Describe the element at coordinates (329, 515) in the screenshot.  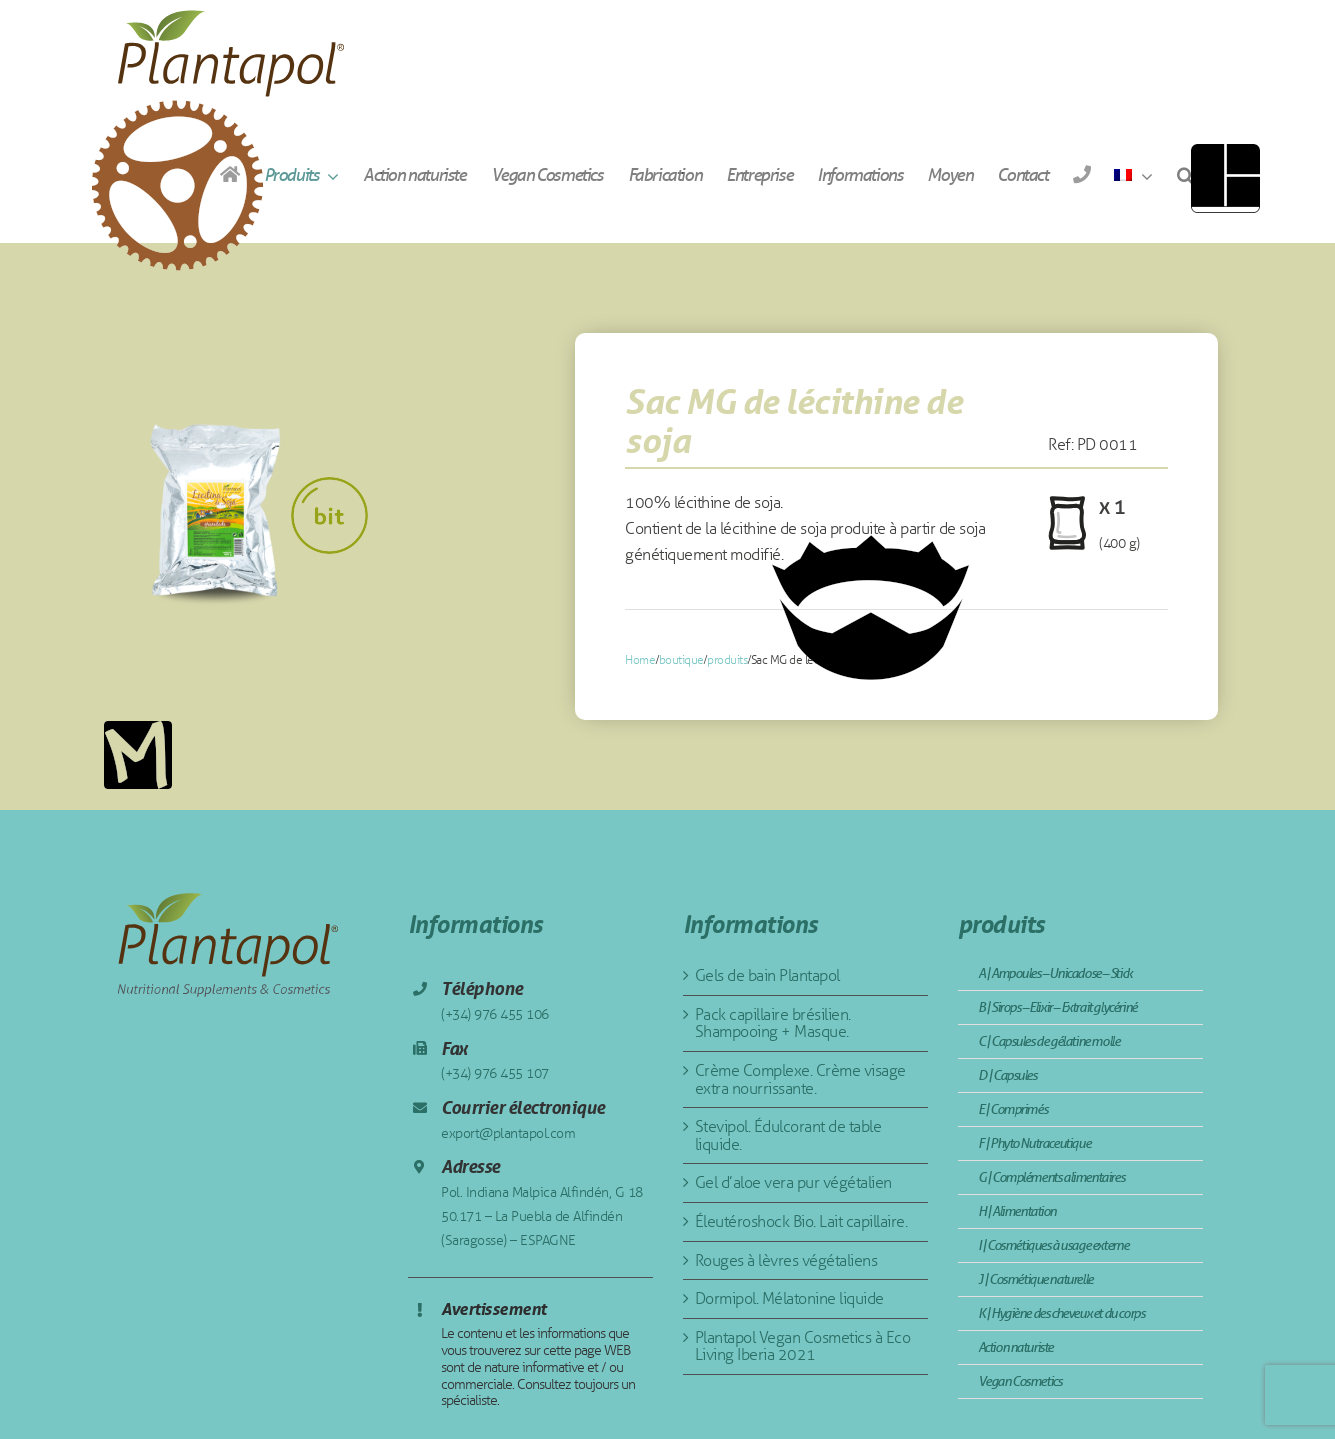
I see `bit component sharing platform logo` at that location.